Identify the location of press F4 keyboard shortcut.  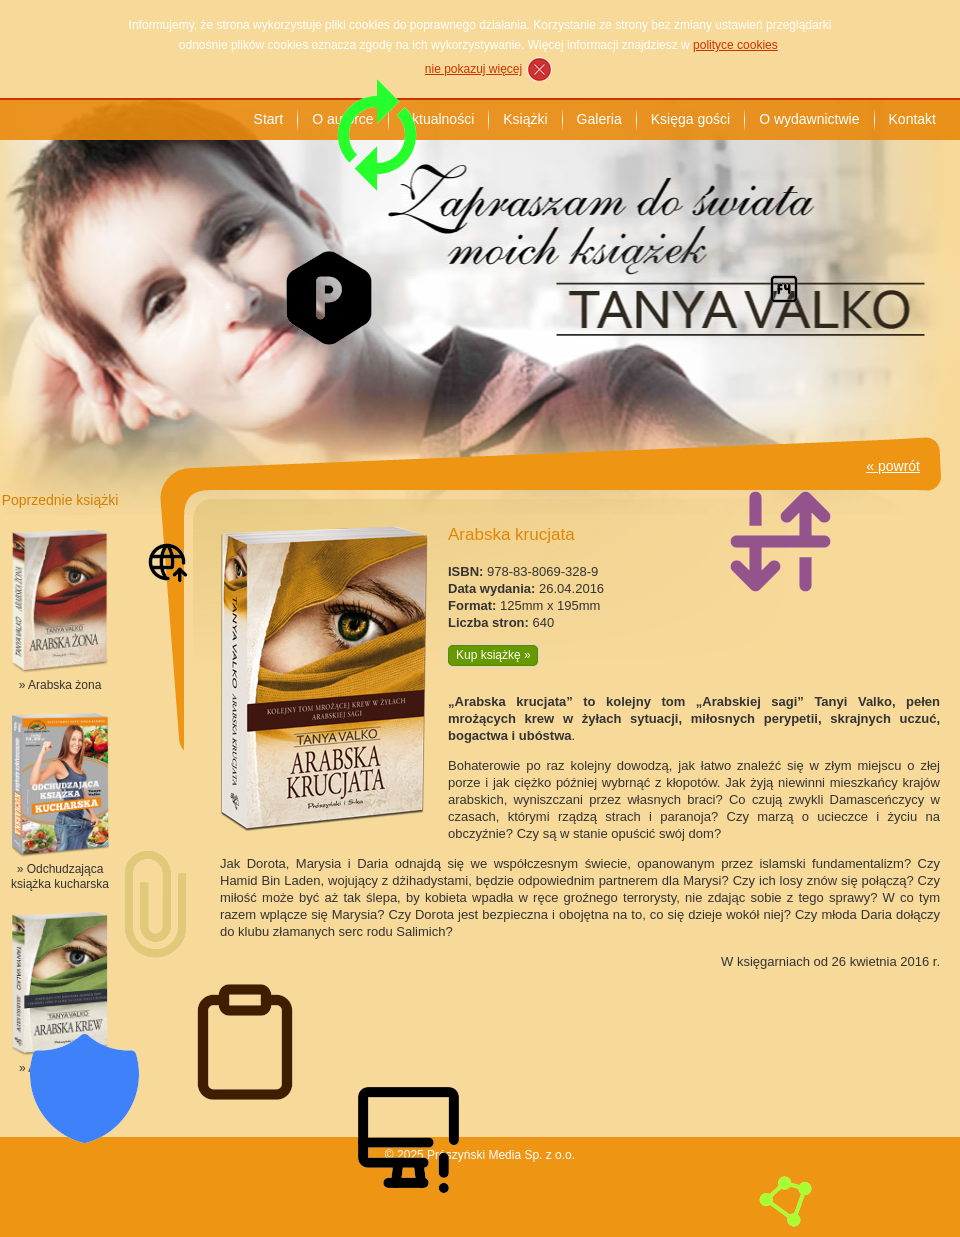
(784, 289).